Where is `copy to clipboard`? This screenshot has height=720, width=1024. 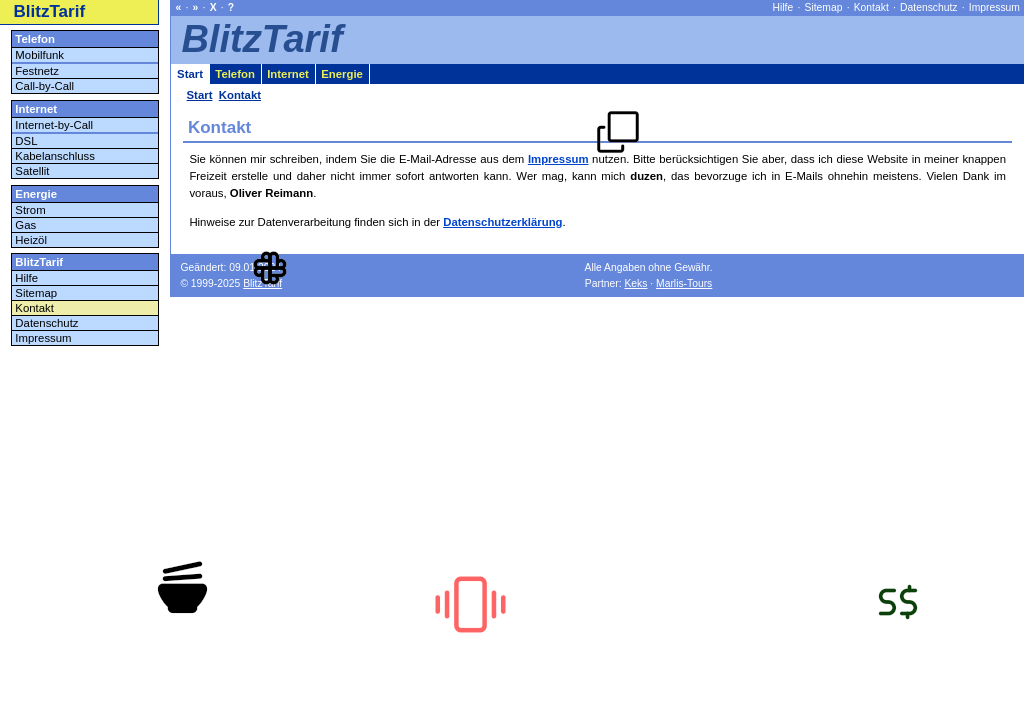
copy to clipboard is located at coordinates (618, 132).